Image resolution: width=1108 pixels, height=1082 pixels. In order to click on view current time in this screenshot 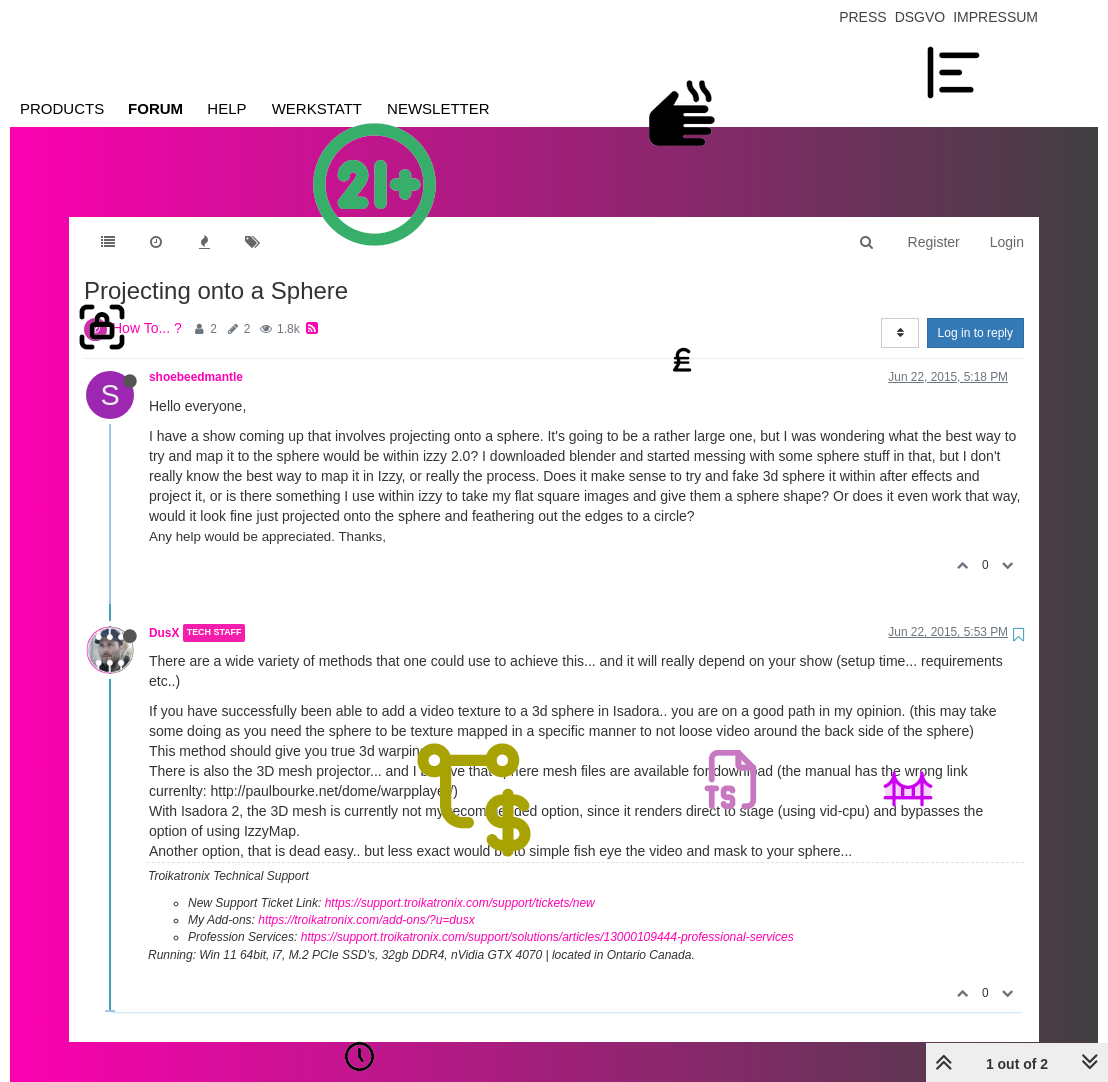, I will do `click(359, 1056)`.